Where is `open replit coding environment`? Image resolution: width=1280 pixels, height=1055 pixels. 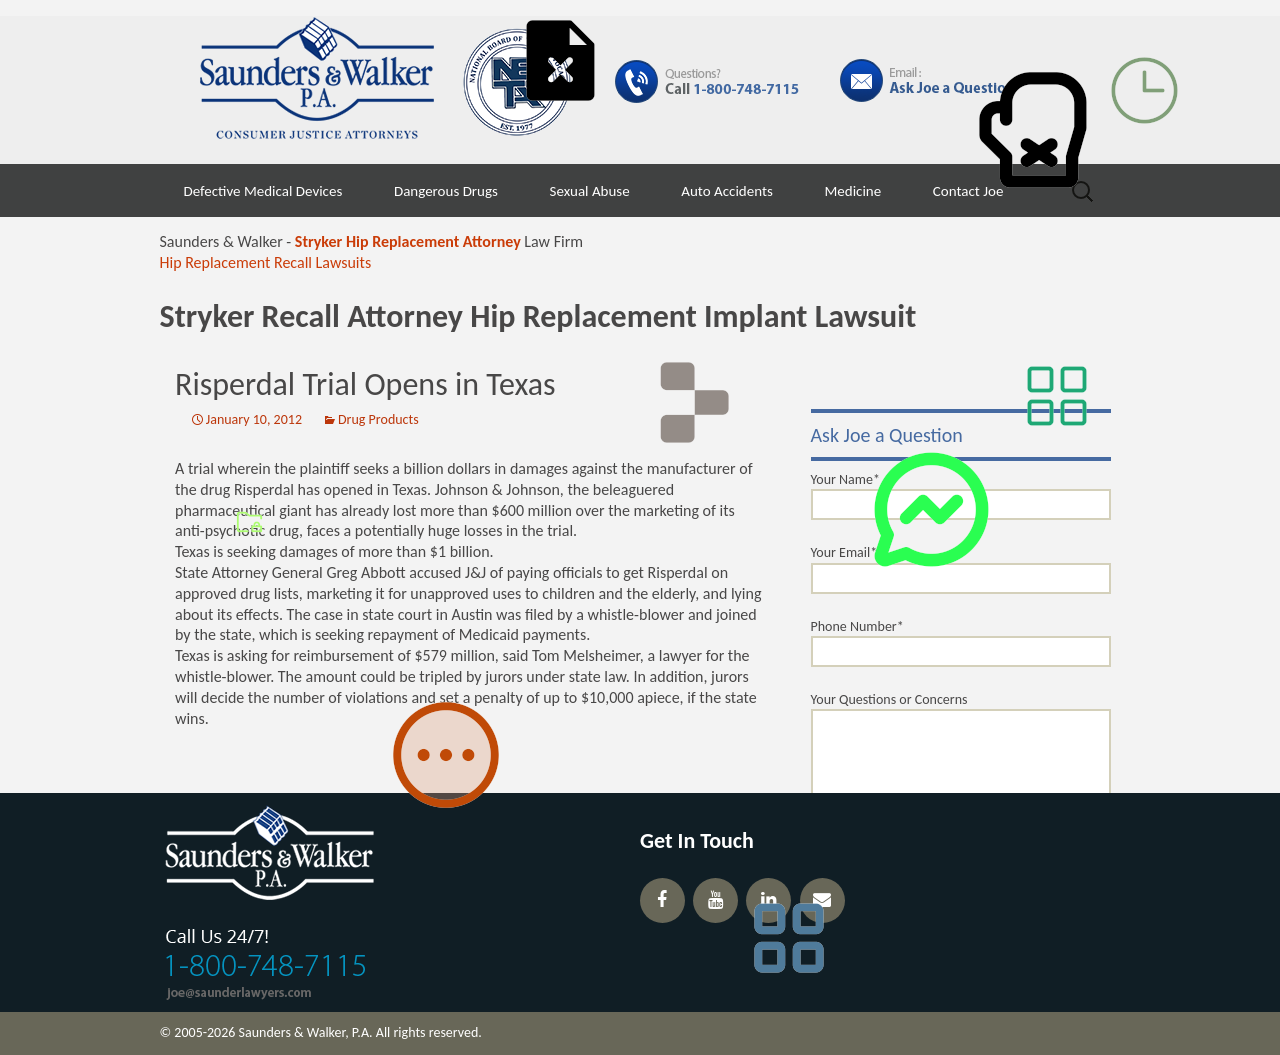
open replit coding environment is located at coordinates (688, 402).